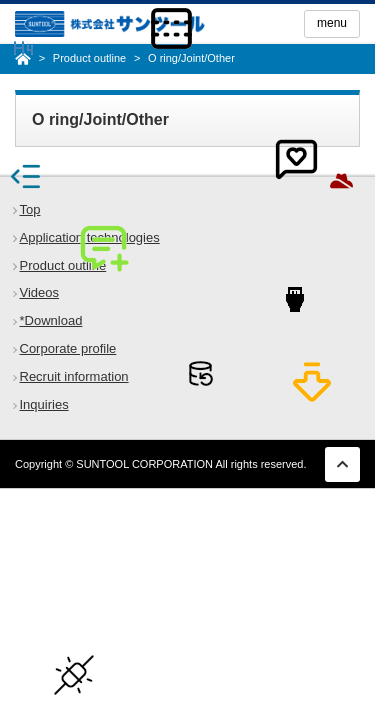 This screenshot has height=720, width=375. What do you see at coordinates (200, 373) in the screenshot?
I see `restore database from backup` at bounding box center [200, 373].